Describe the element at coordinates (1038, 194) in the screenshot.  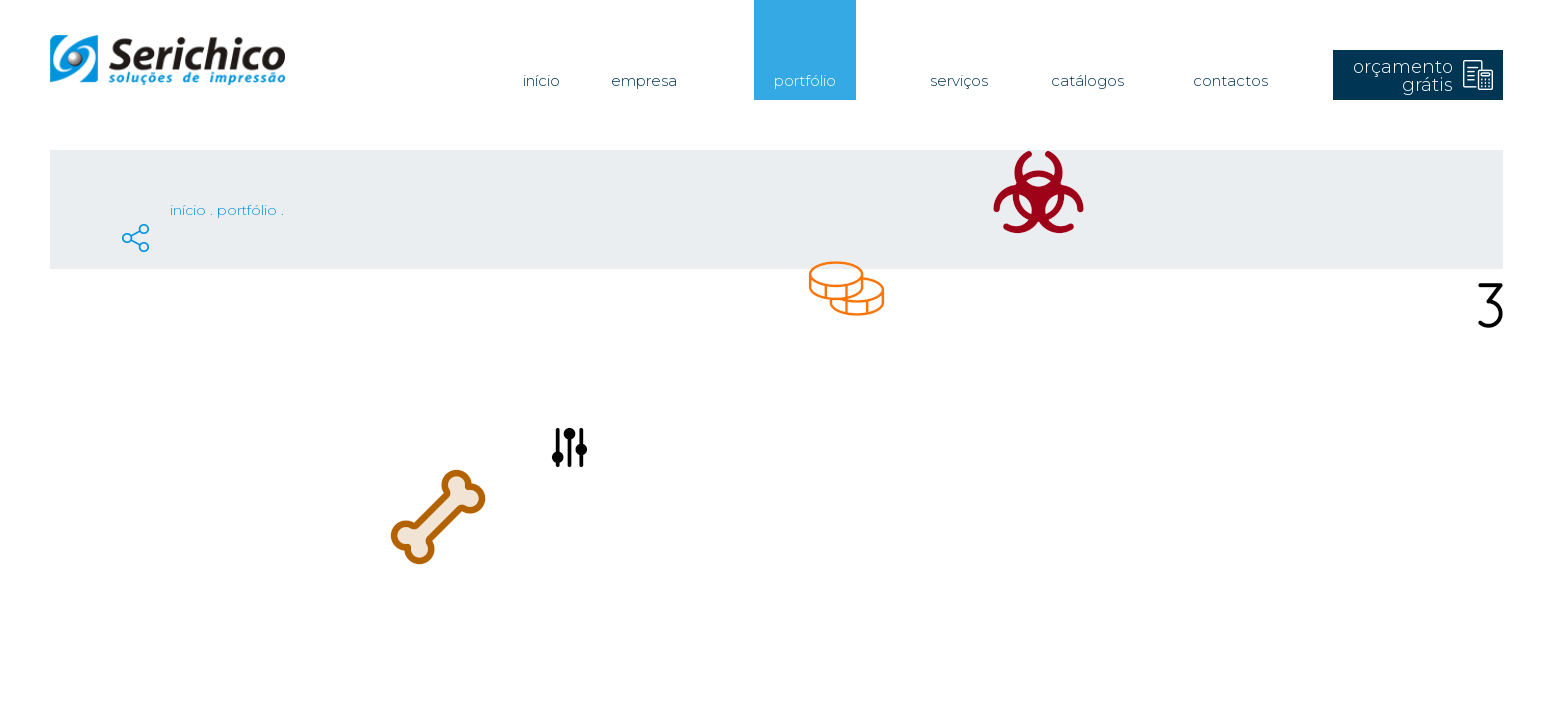
I see `indicates hazardous or dangerous content warning` at that location.